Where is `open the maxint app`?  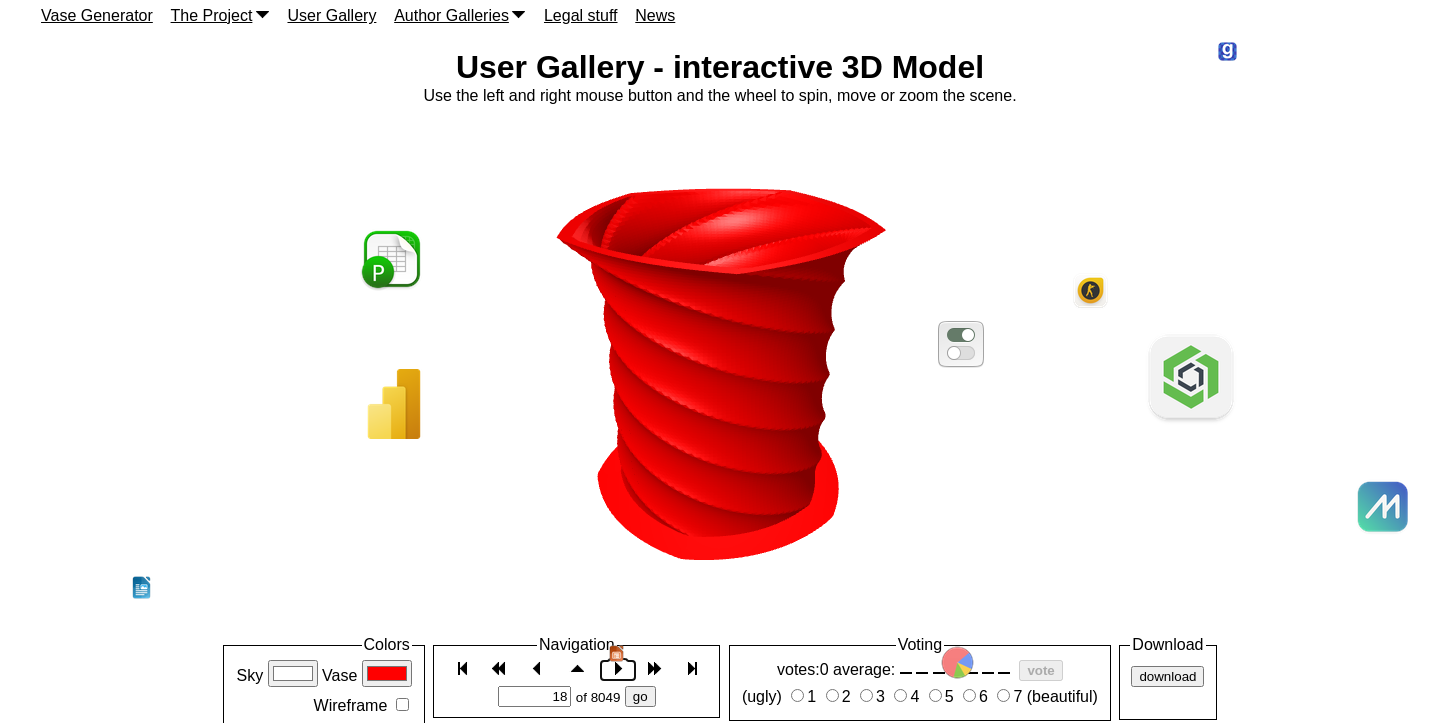
open the maxint app is located at coordinates (1382, 506).